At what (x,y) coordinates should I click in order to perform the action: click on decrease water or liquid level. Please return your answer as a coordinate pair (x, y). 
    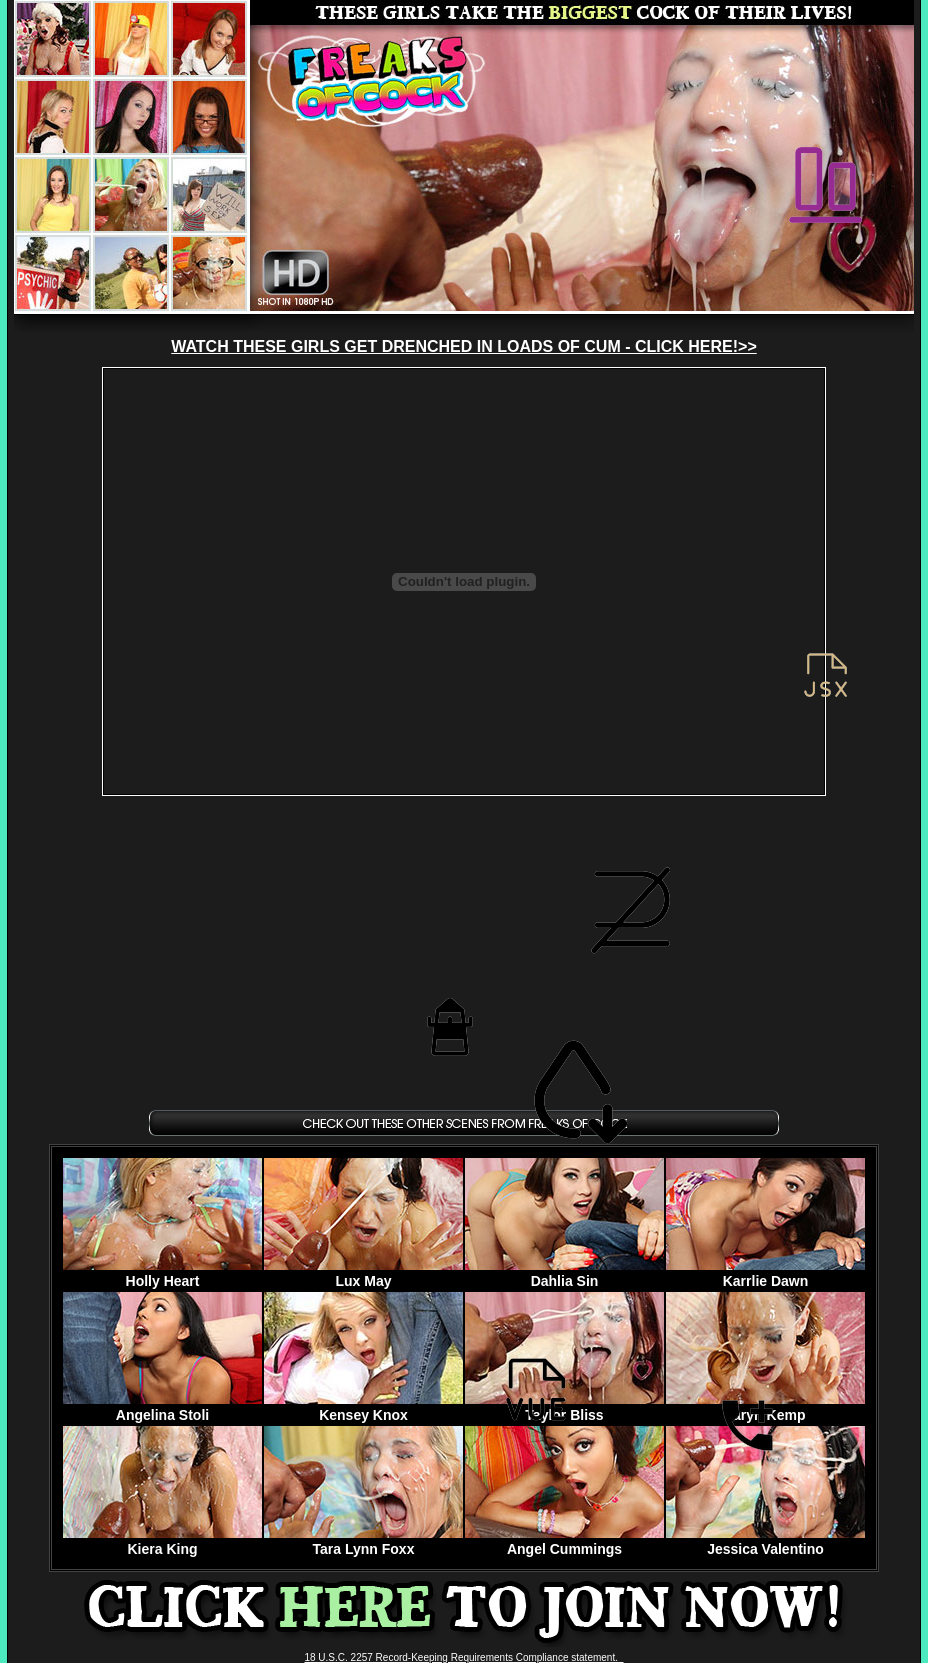
    Looking at the image, I should click on (573, 1089).